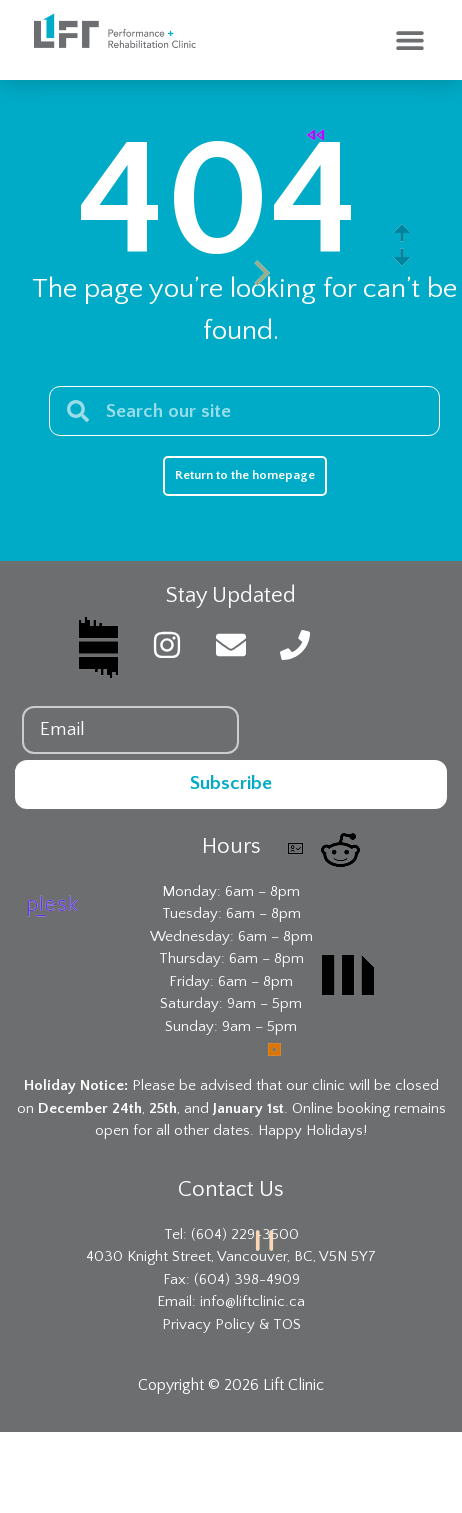  I want to click on verified ID or credential, so click(295, 848).